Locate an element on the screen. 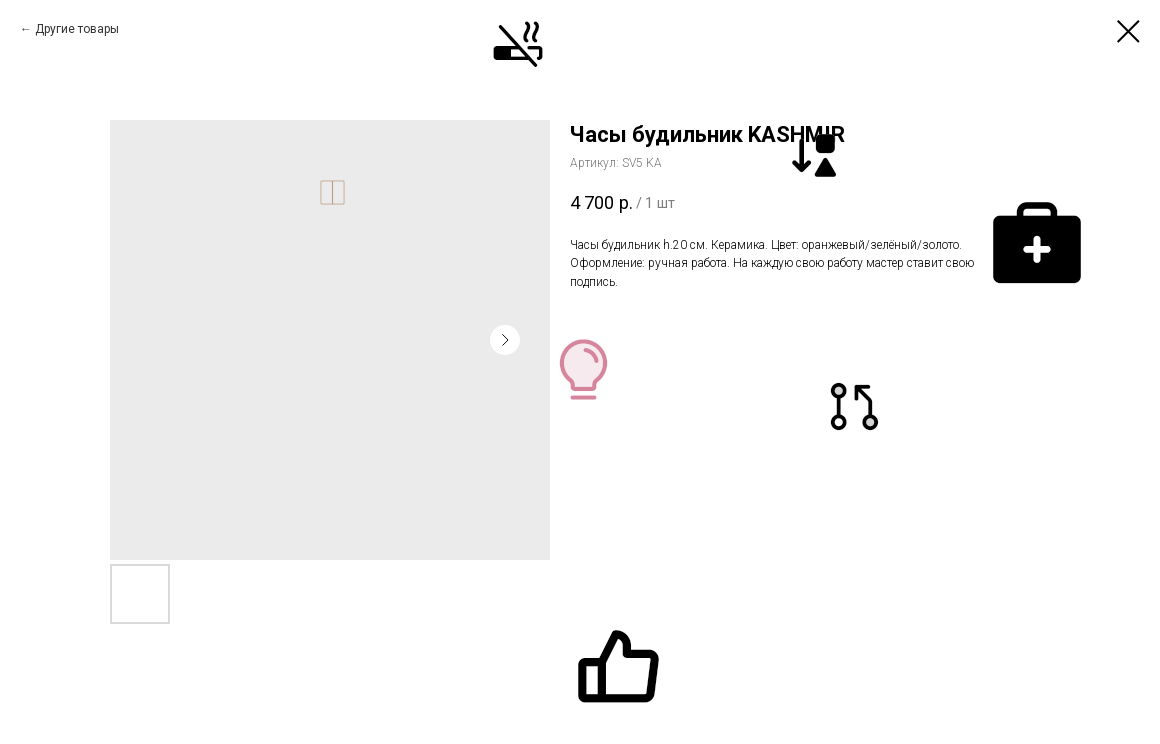 This screenshot has width=1160, height=744. split view horizontally is located at coordinates (332, 192).